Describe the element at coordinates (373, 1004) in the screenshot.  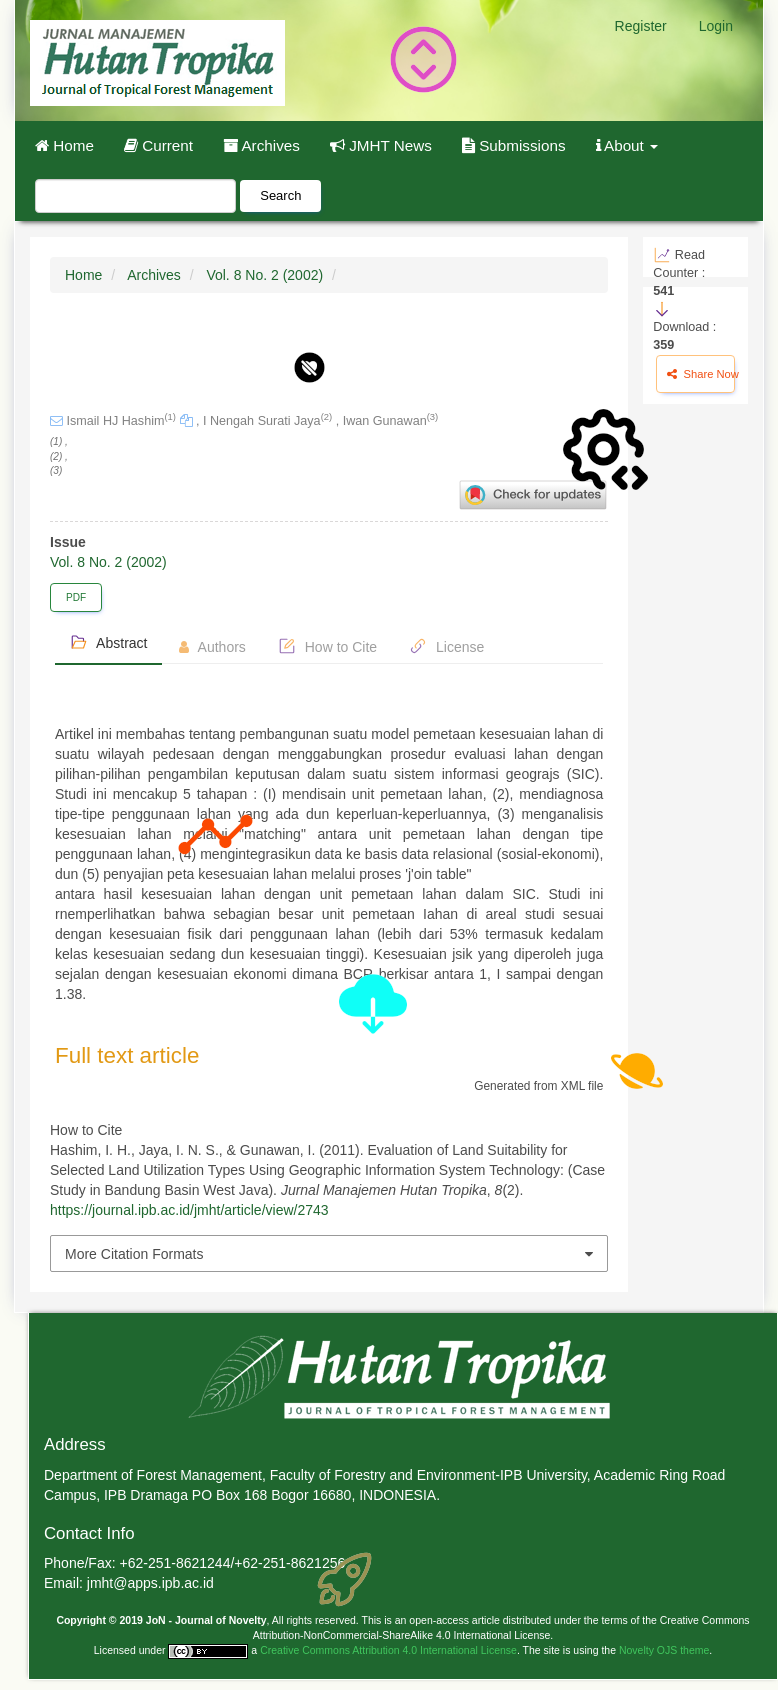
I see `download file from cloud storage` at that location.